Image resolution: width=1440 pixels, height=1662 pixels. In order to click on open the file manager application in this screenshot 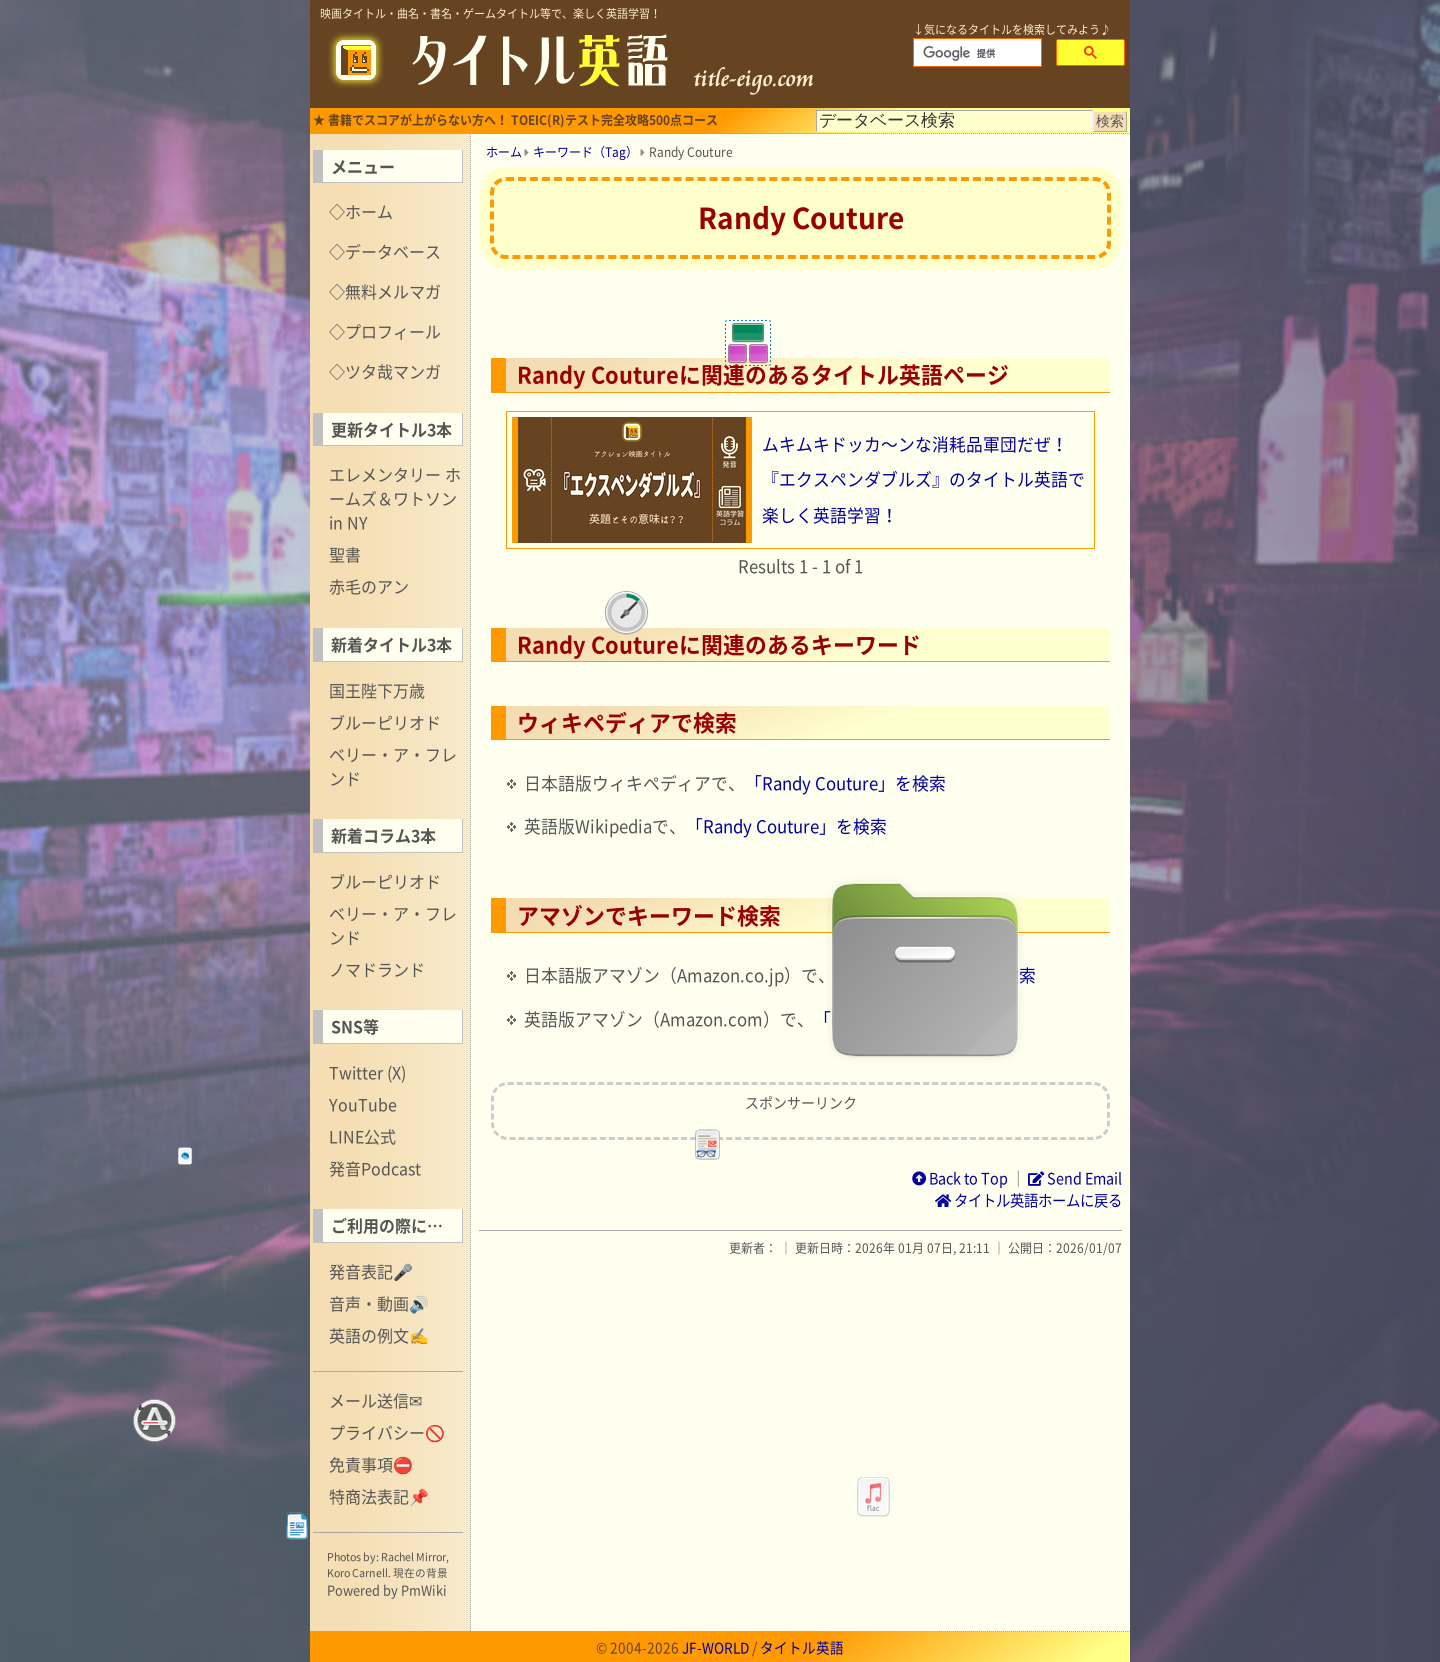, I will do `click(925, 970)`.